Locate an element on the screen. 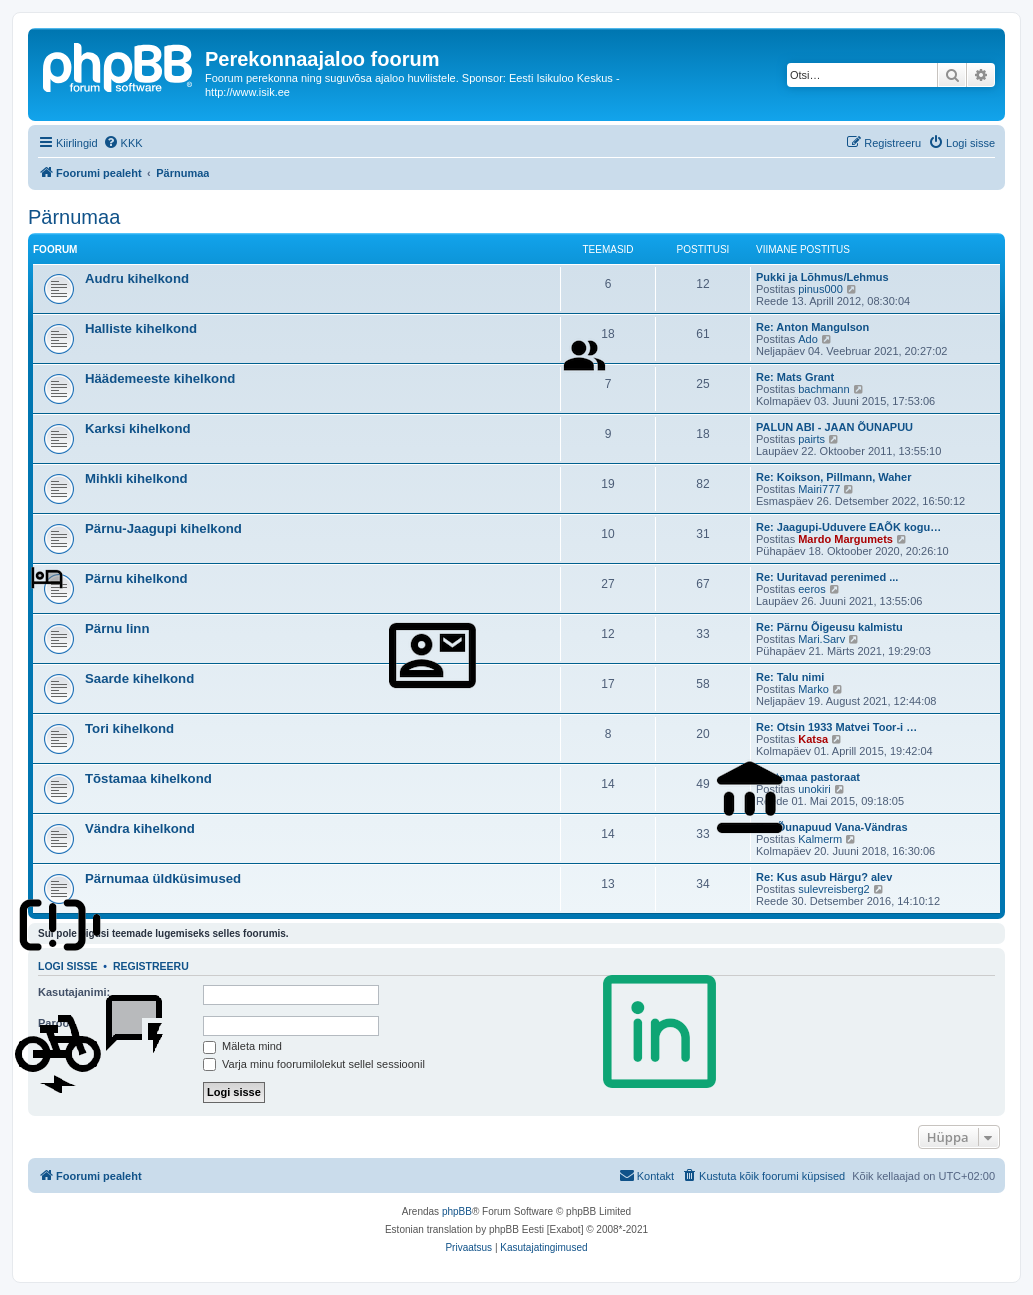 The image size is (1033, 1295). open LinkedIn profile or page is located at coordinates (659, 1031).